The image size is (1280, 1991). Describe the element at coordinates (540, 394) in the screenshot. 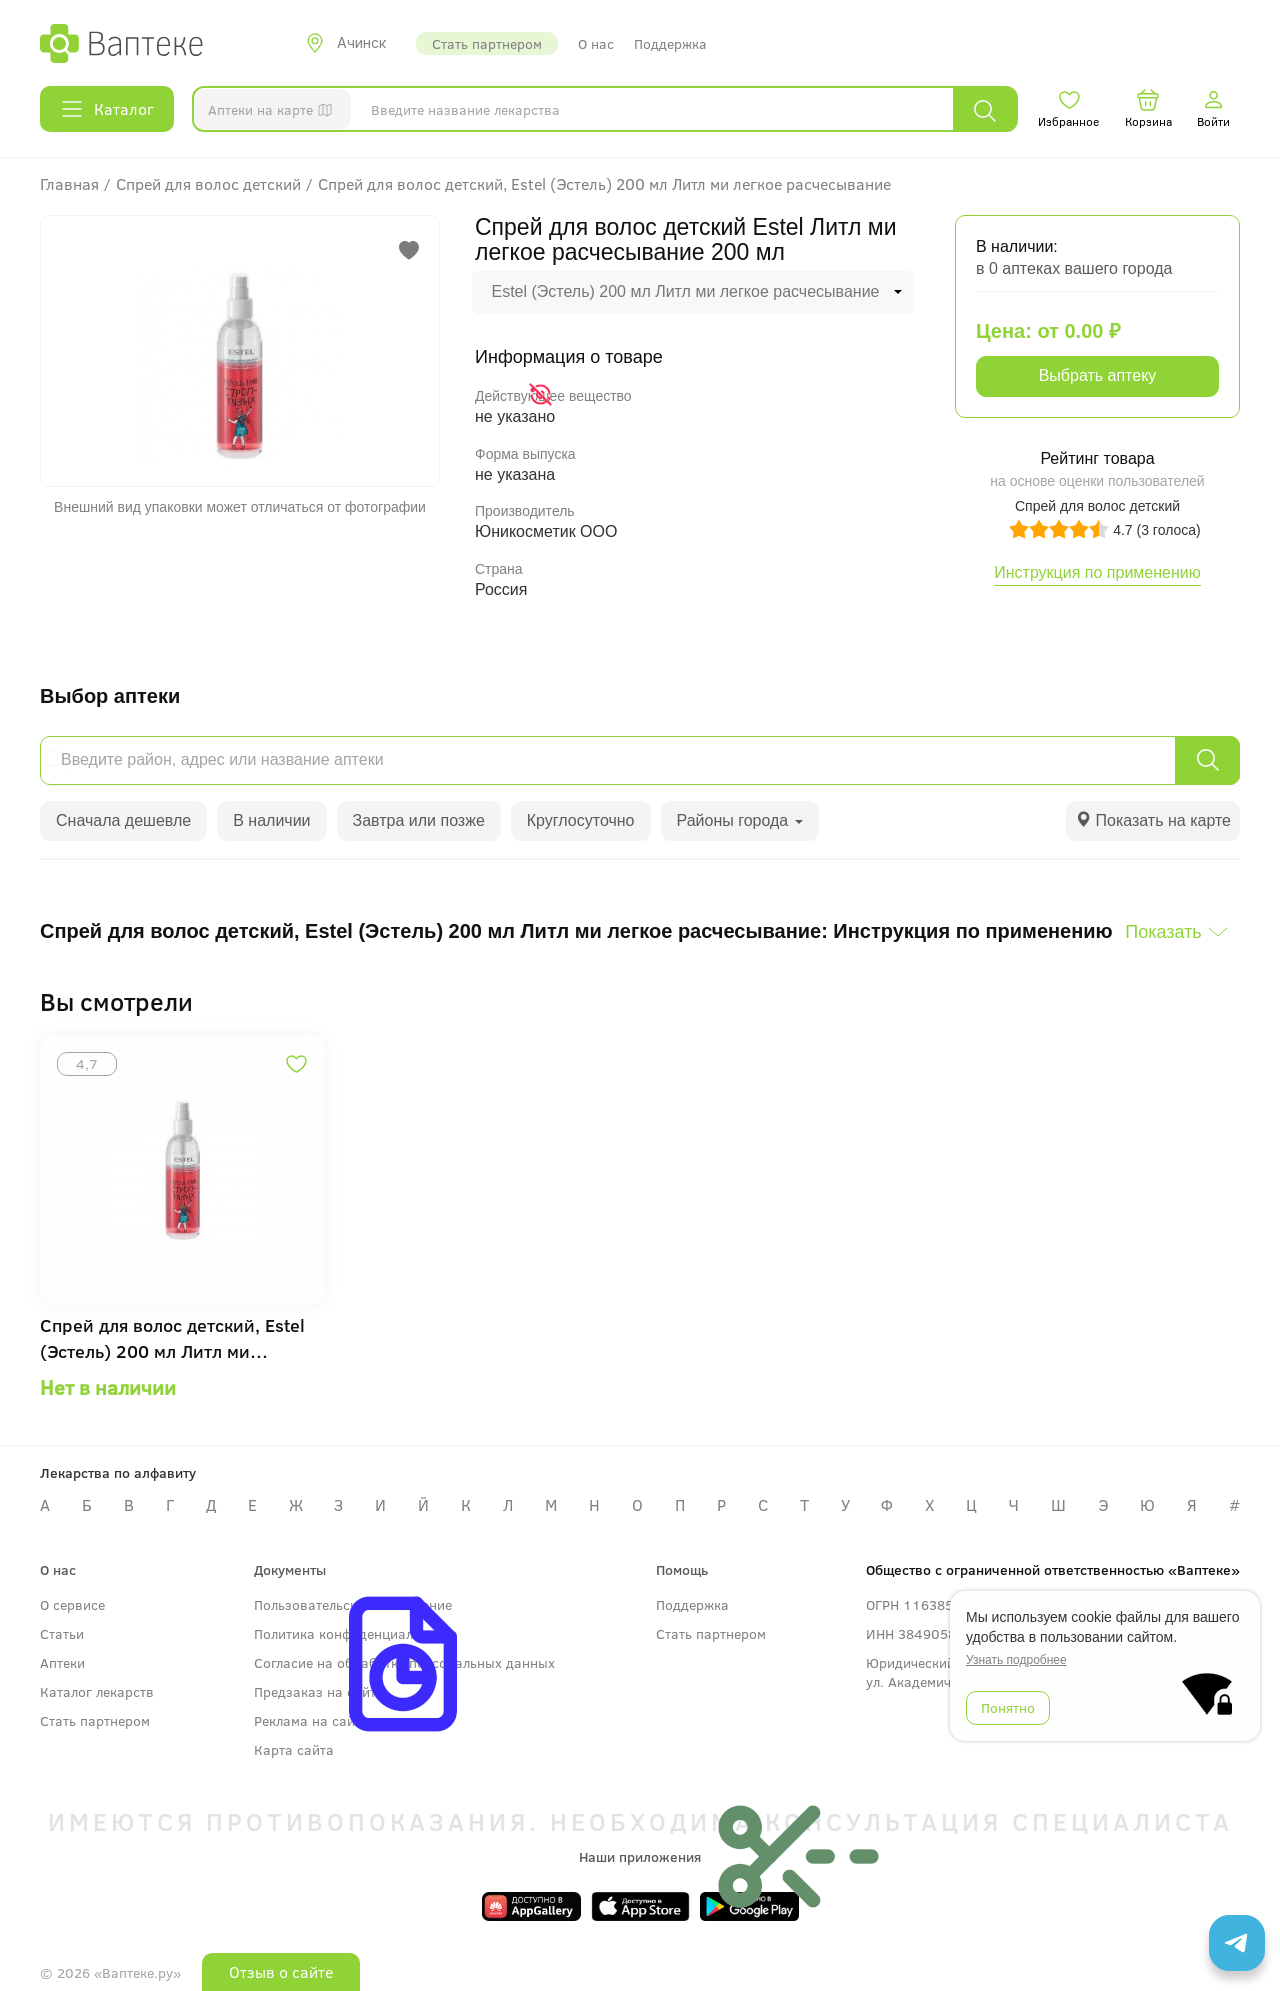

I see `disable analytics tracking` at that location.